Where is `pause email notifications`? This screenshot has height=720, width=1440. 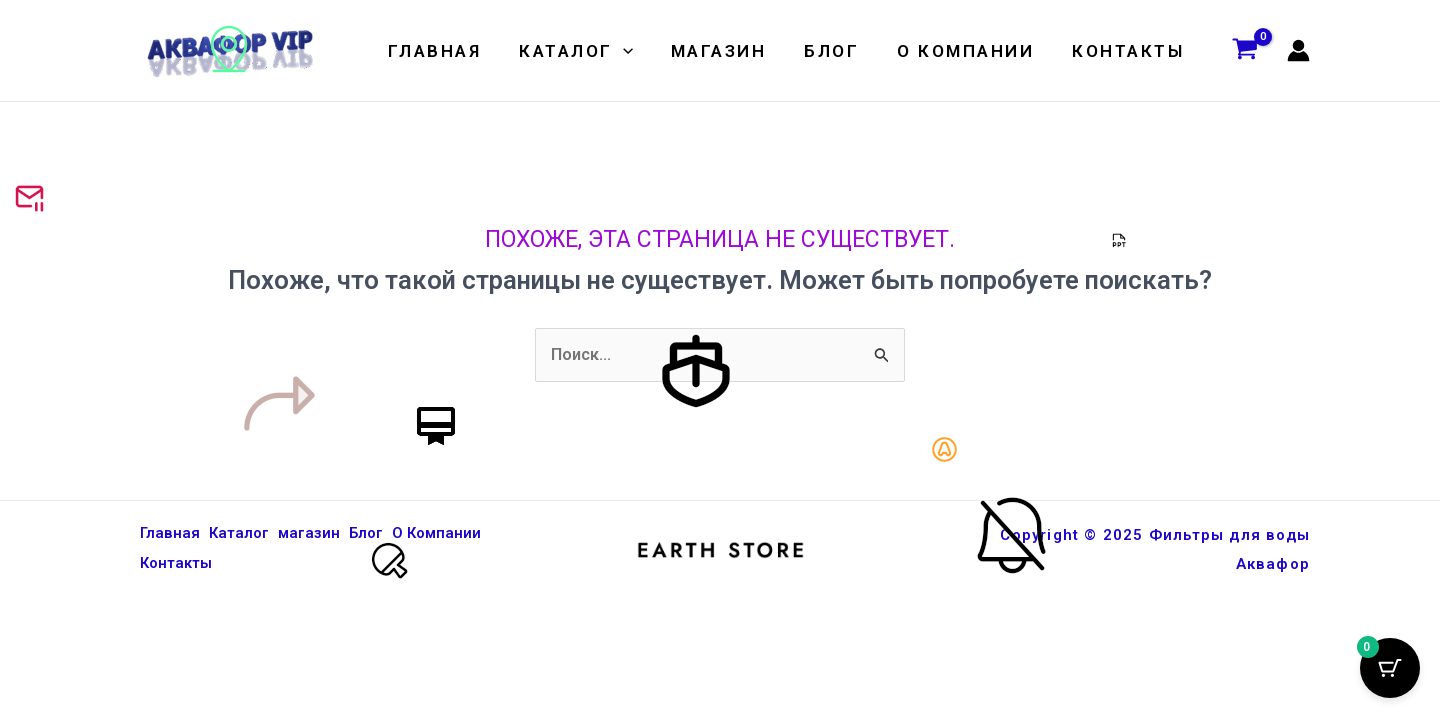 pause email notifications is located at coordinates (29, 196).